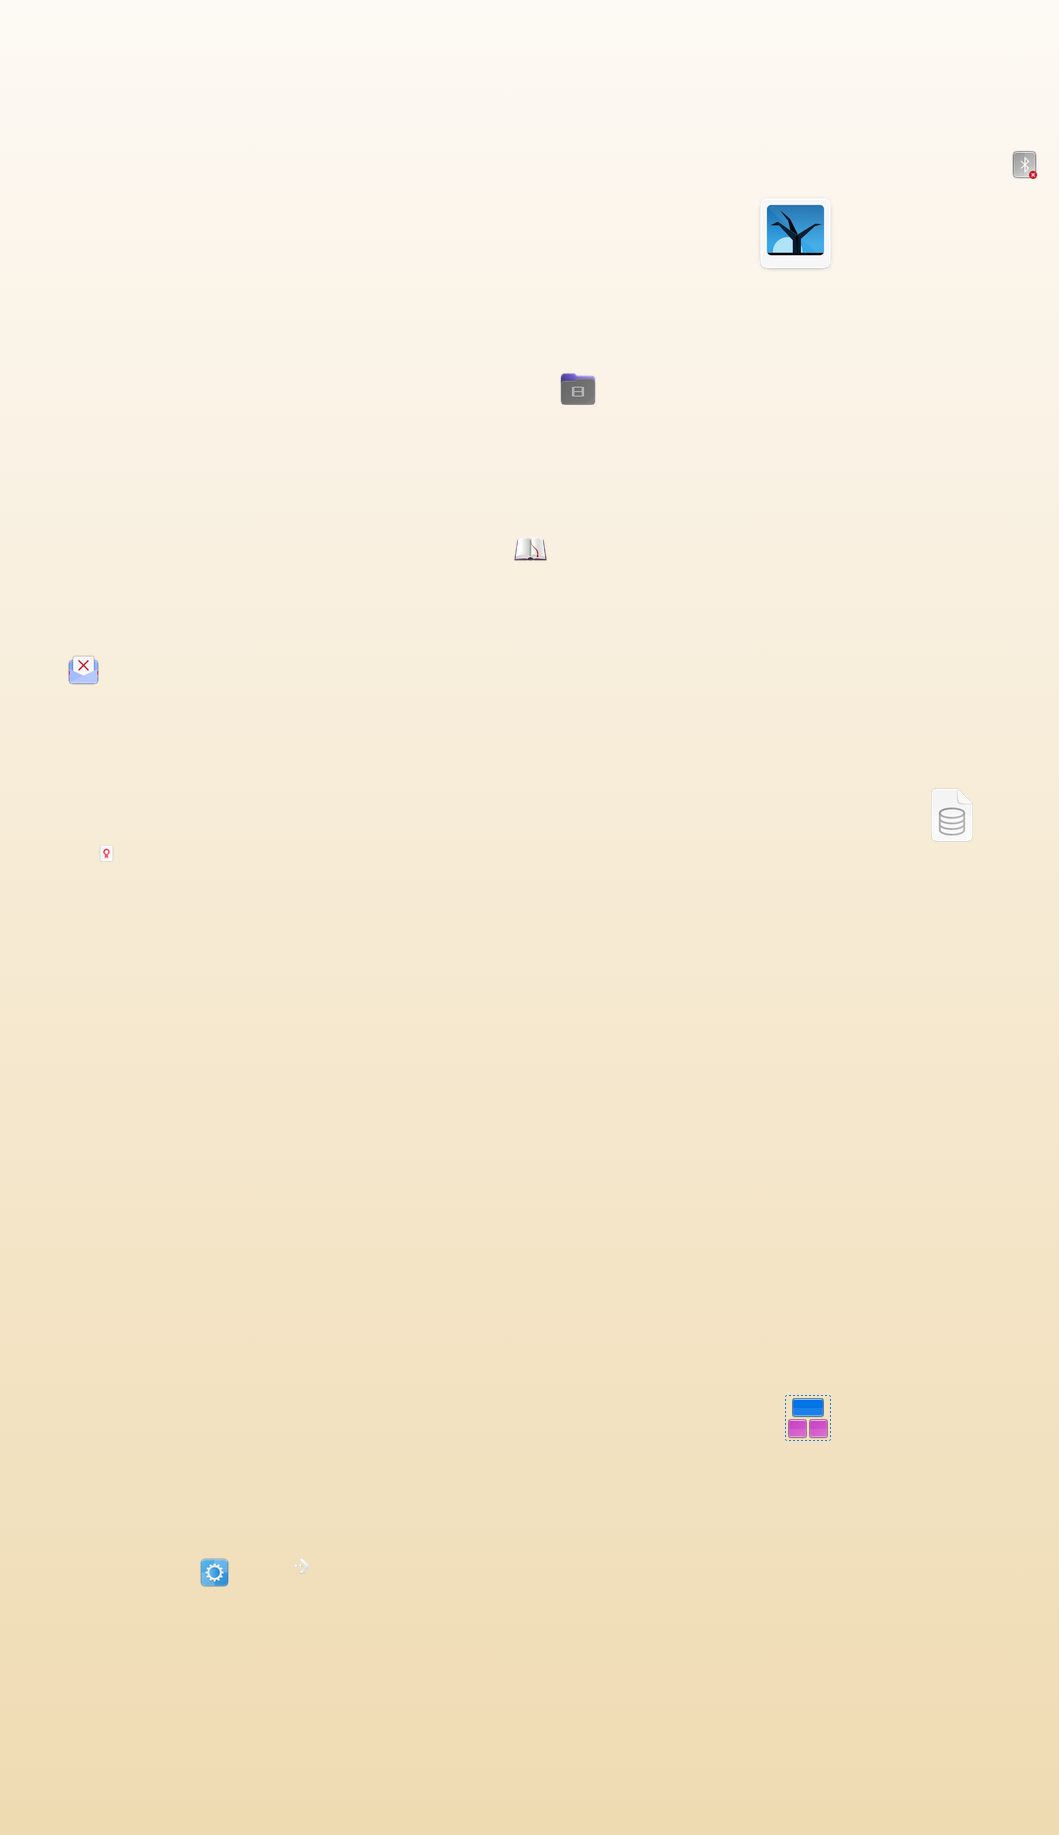  What do you see at coordinates (214, 1572) in the screenshot?
I see `open default applications settings` at bounding box center [214, 1572].